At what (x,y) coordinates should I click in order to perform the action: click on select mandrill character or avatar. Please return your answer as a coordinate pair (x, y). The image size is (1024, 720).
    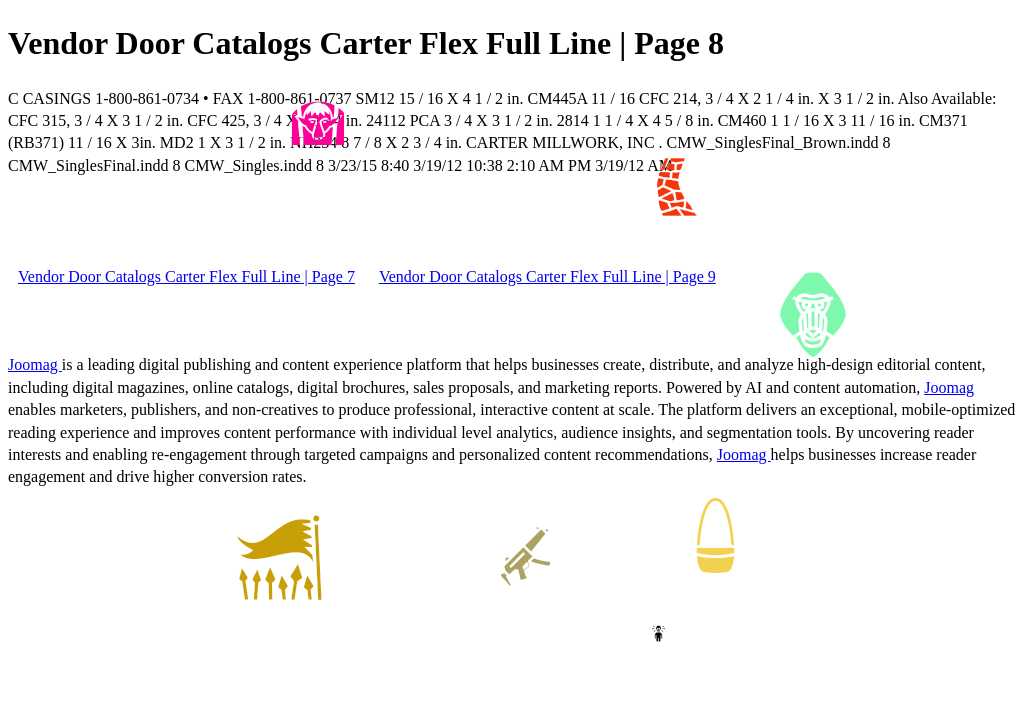
    Looking at the image, I should click on (813, 315).